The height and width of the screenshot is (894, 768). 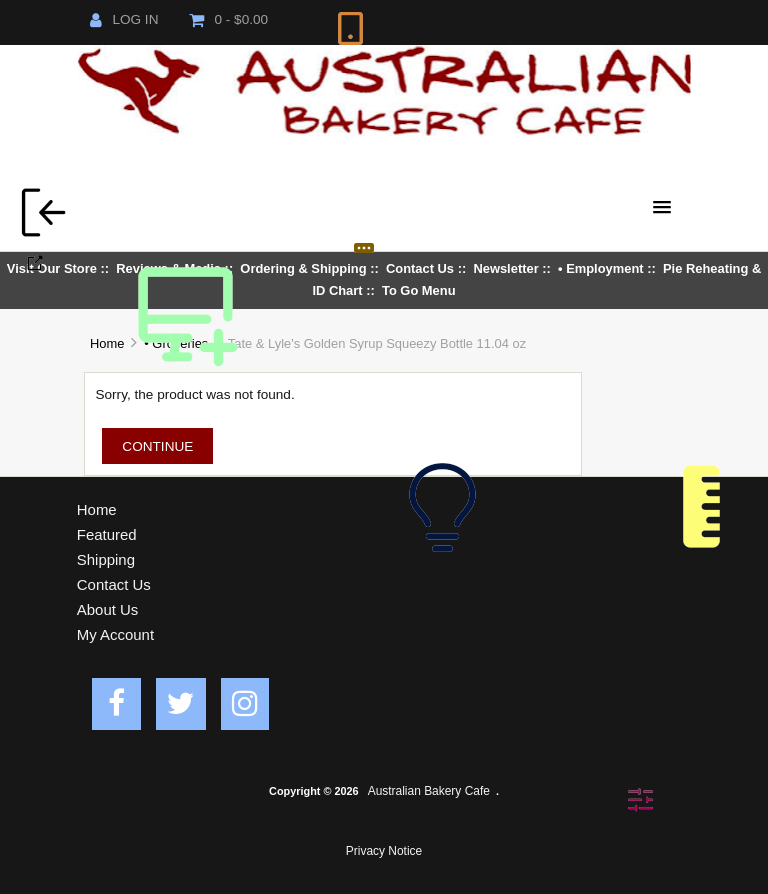 I want to click on adjust settings or preferences, so click(x=640, y=799).